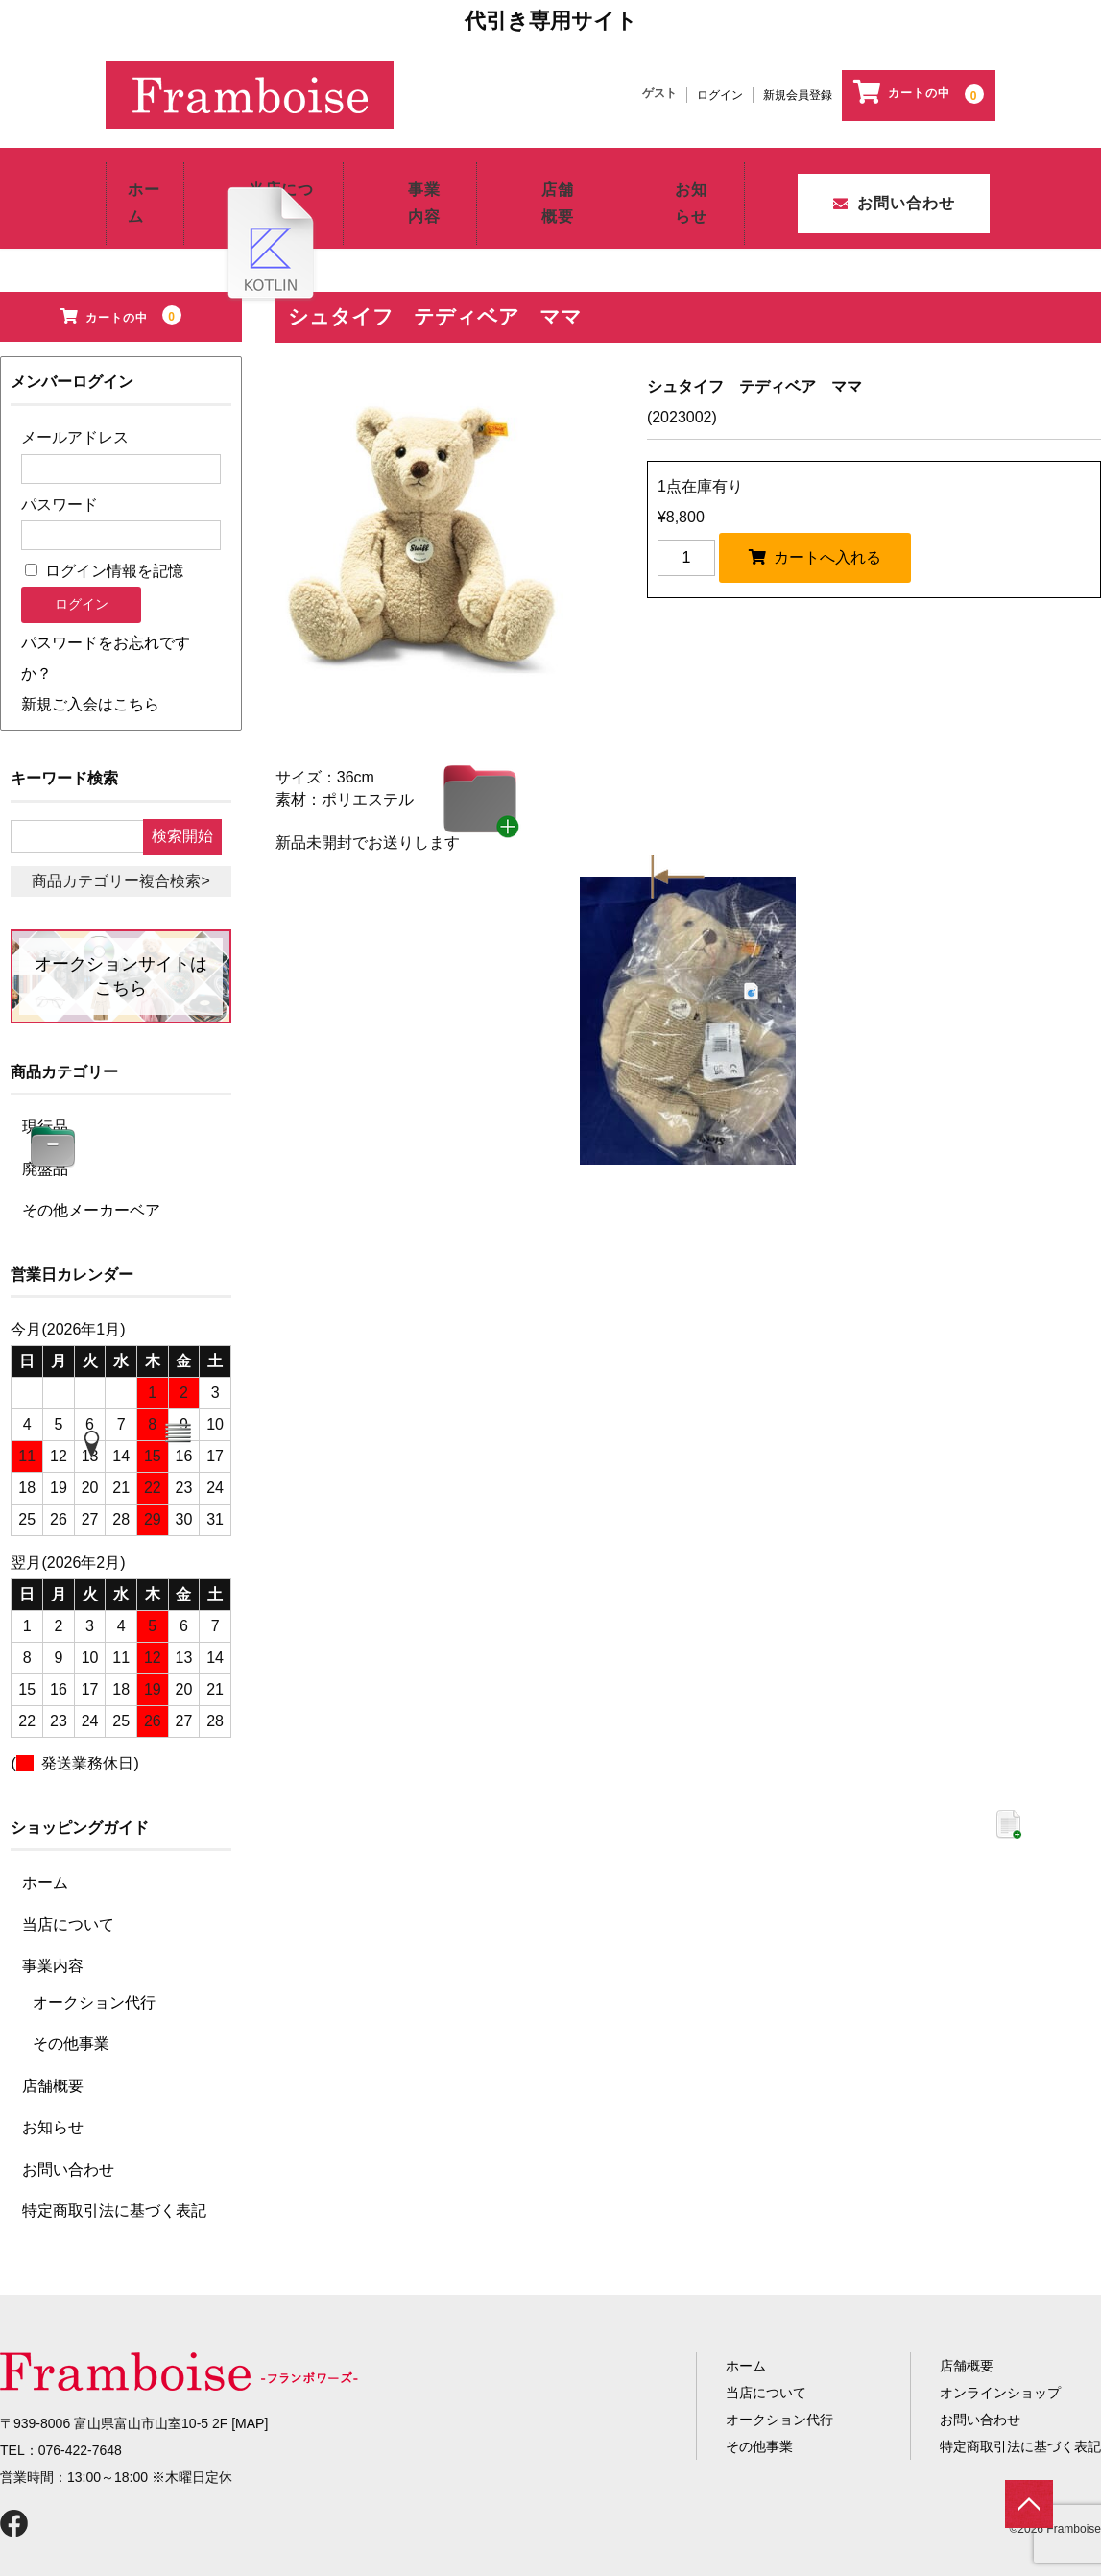 The height and width of the screenshot is (2576, 1101). I want to click on justify text to fill both margins, so click(178, 1432).